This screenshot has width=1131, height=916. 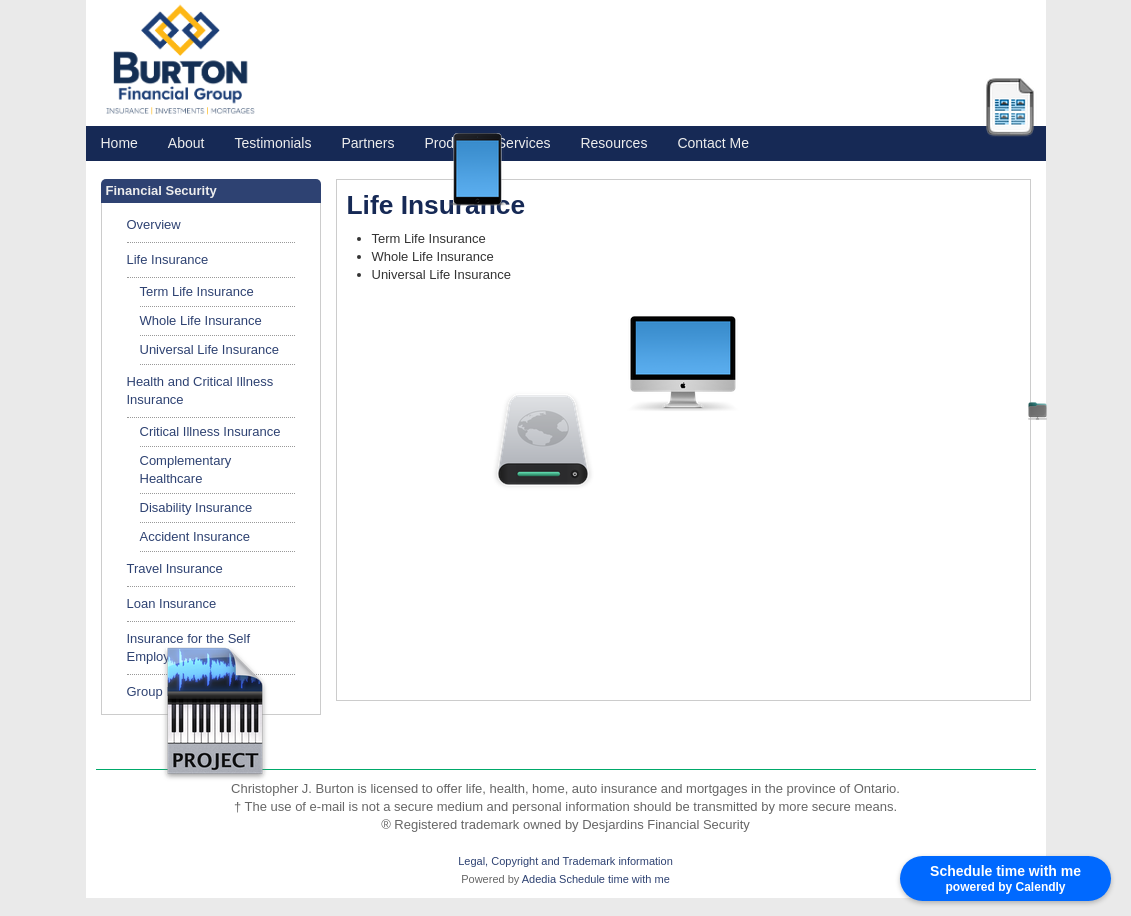 What do you see at coordinates (543, 440) in the screenshot?
I see `access network server or shared storage` at bounding box center [543, 440].